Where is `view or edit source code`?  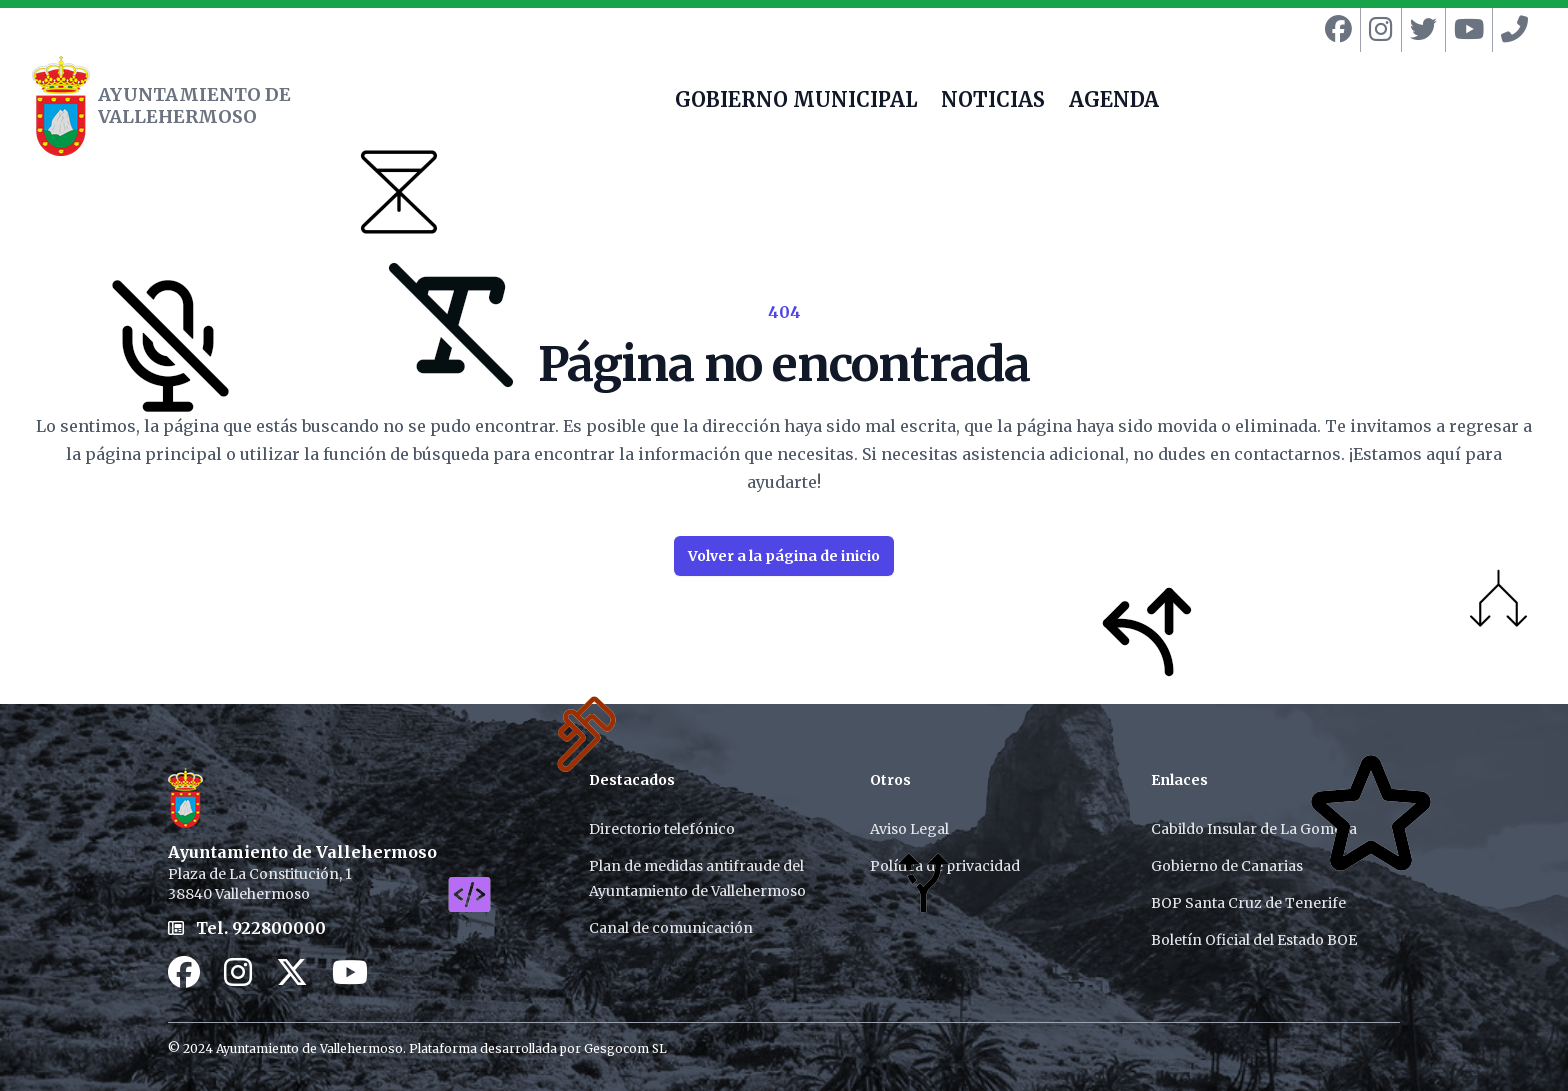
view or edit source code is located at coordinates (469, 894).